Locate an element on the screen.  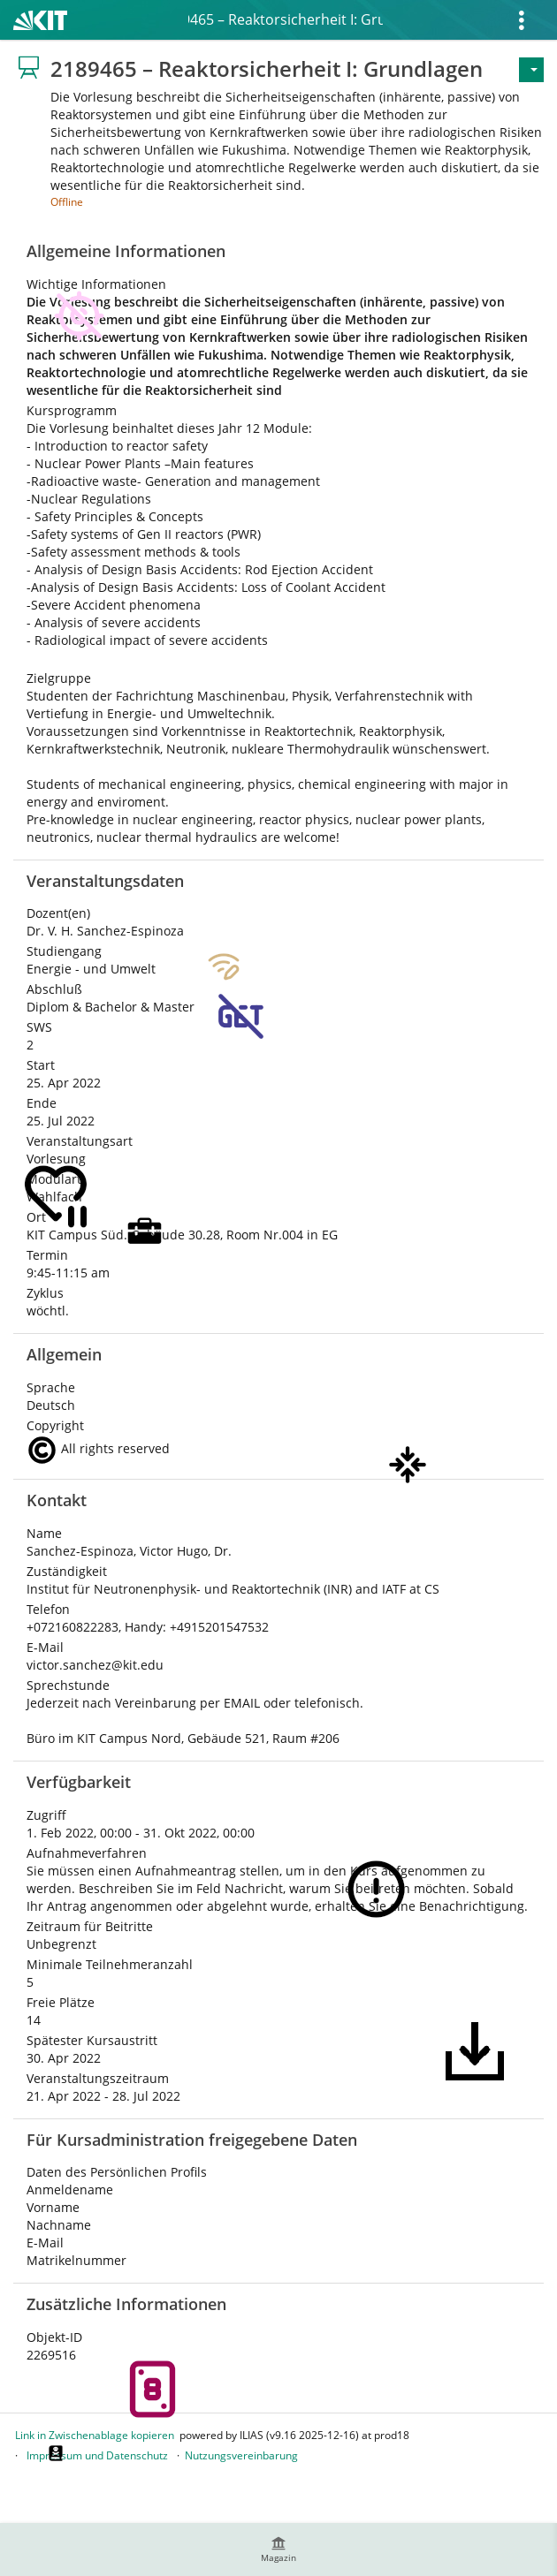
download file to device is located at coordinates (475, 2051).